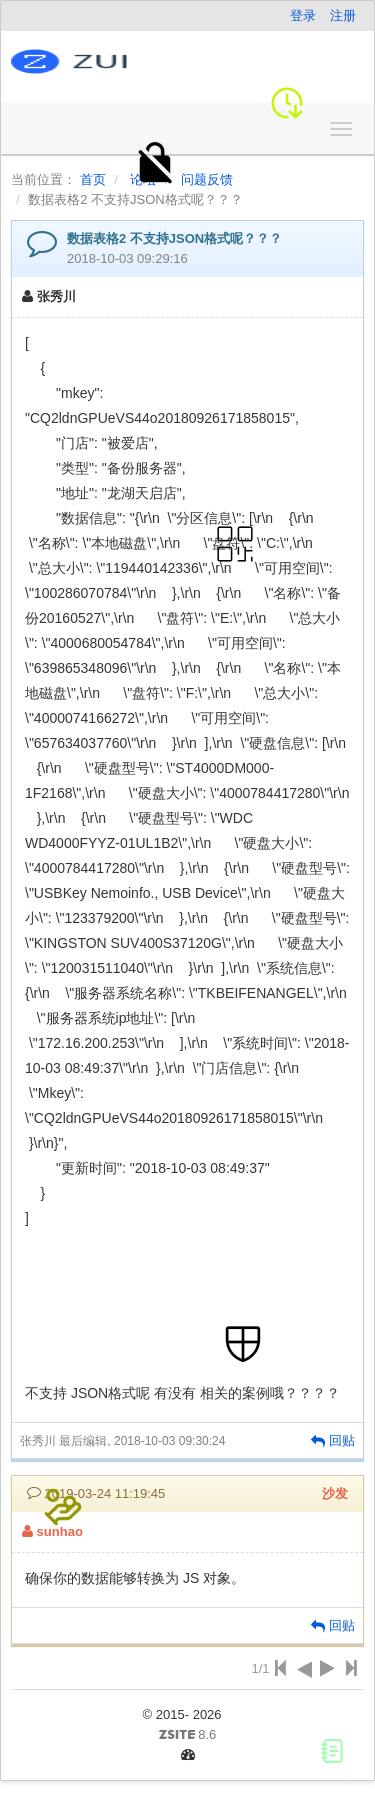 This screenshot has width=375, height=1801. What do you see at coordinates (333, 1751) in the screenshot?
I see `open your notes or notebook` at bounding box center [333, 1751].